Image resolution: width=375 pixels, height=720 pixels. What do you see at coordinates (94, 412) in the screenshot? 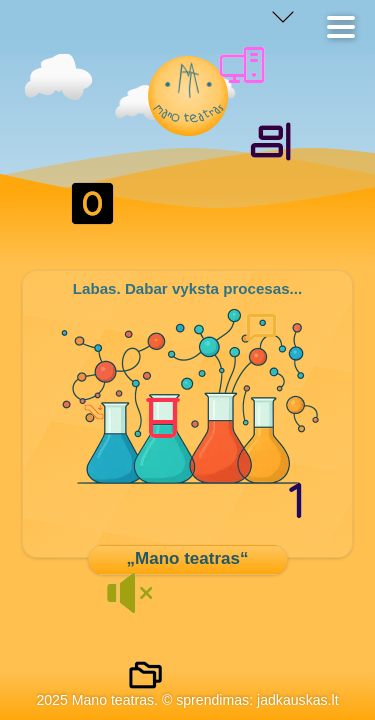
I see `navigate to escalator going down` at bounding box center [94, 412].